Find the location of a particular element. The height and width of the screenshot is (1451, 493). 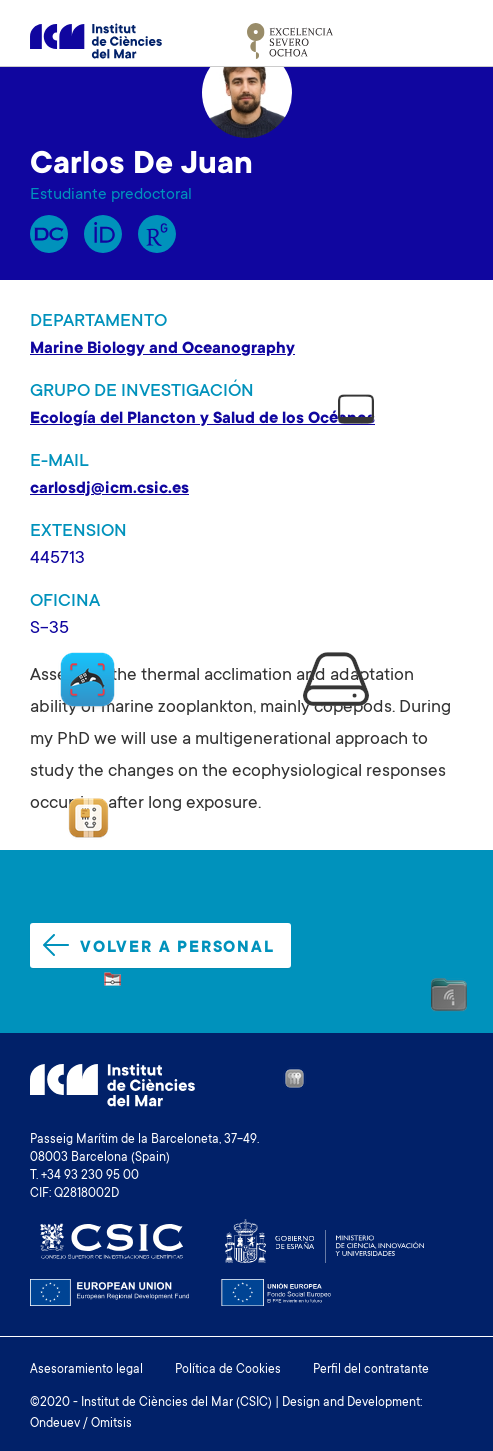

folder synced with insync cloud storage is located at coordinates (449, 994).